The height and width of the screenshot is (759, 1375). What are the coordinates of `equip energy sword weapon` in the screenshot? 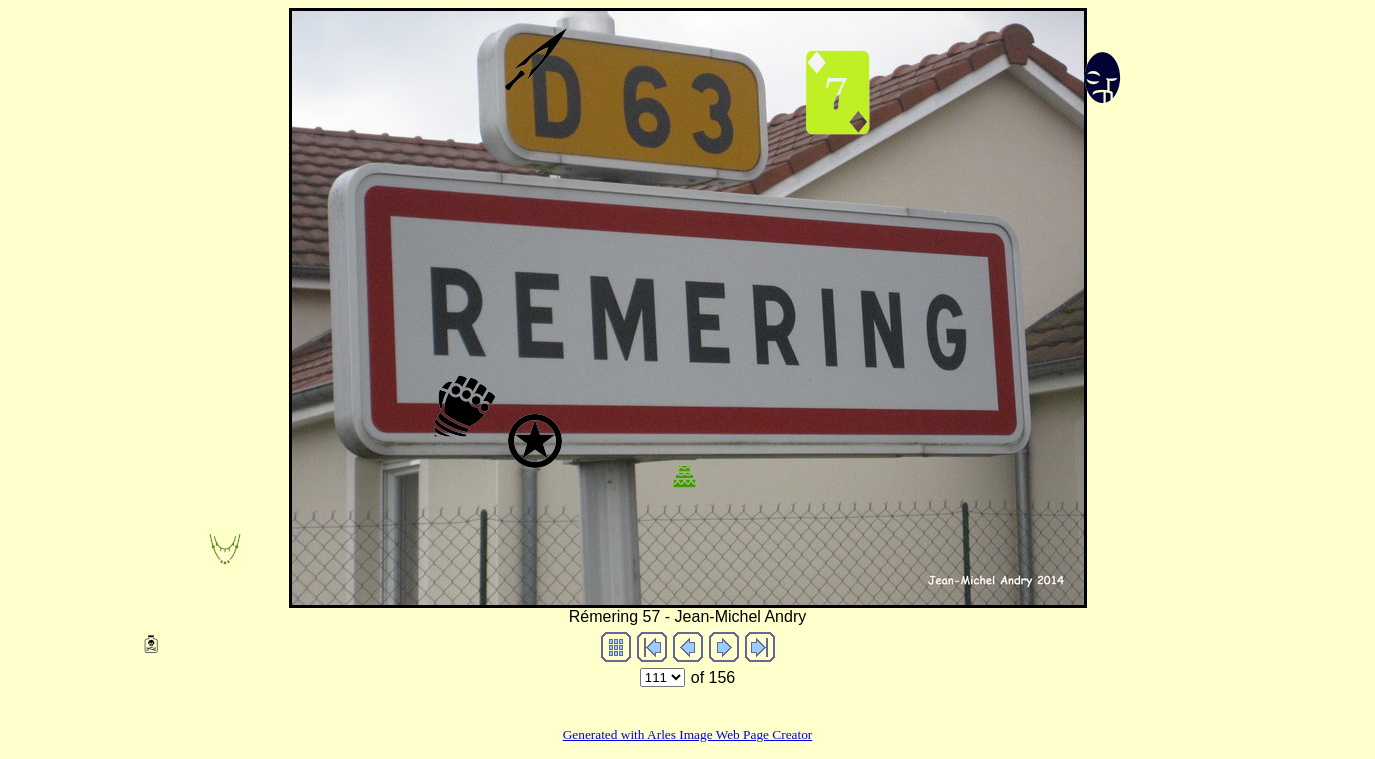 It's located at (536, 58).